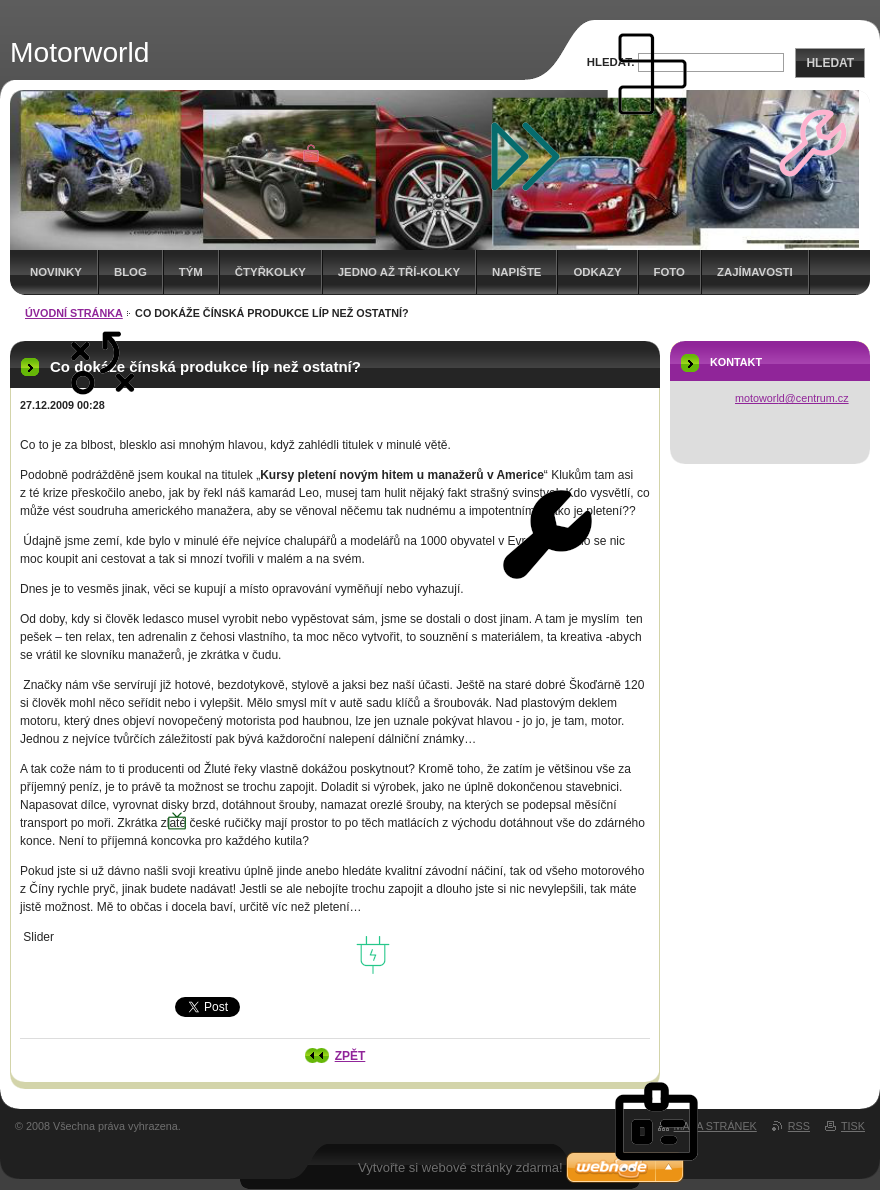 The image size is (880, 1190). I want to click on indicates device is currently charging, so click(373, 955).